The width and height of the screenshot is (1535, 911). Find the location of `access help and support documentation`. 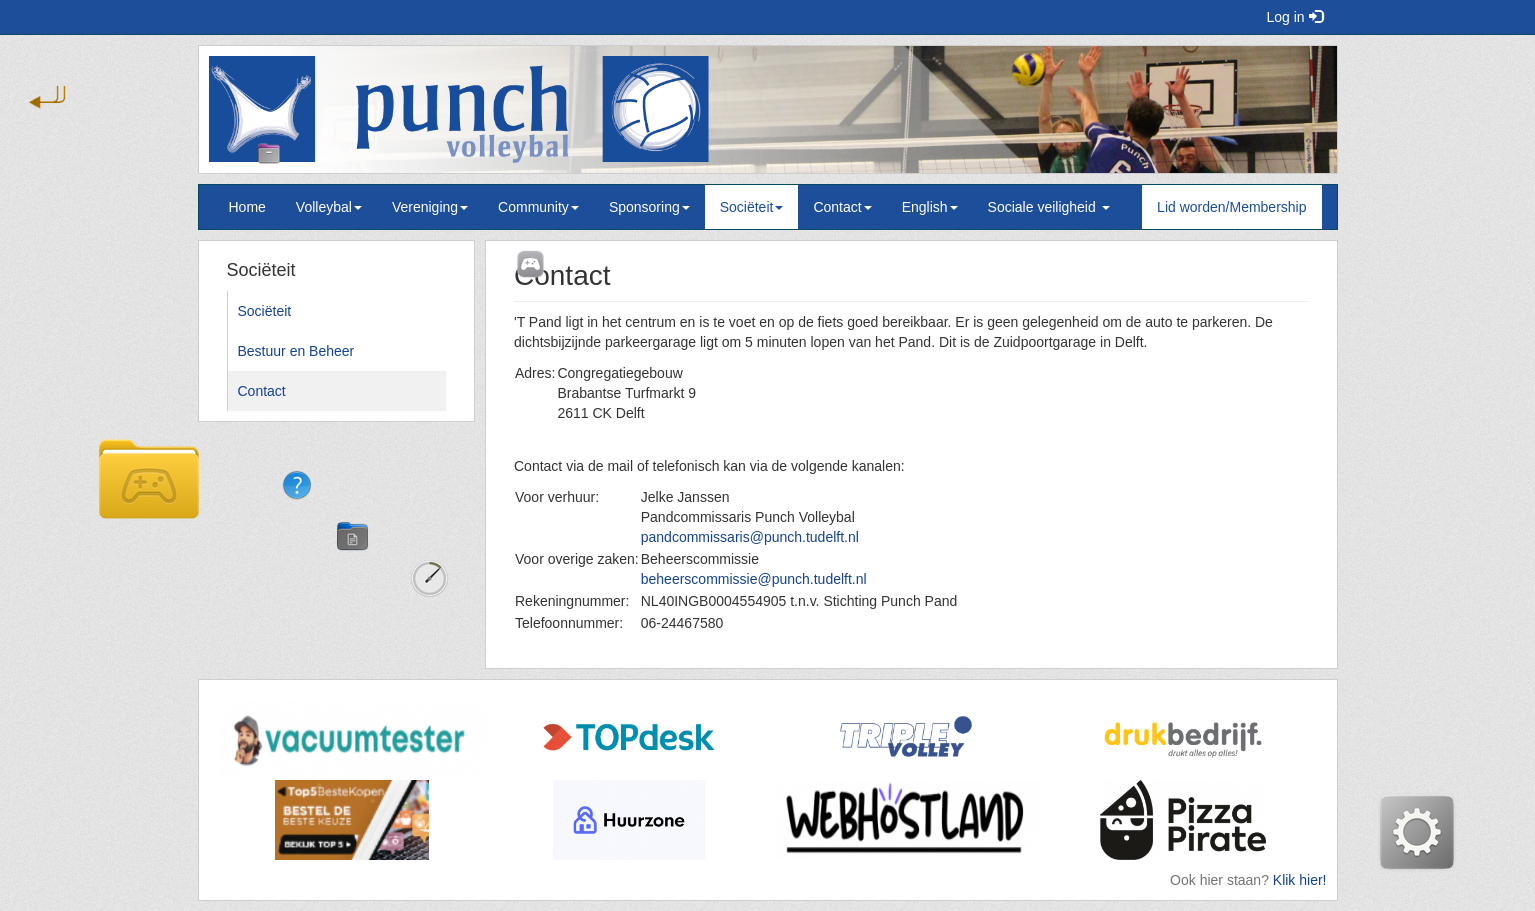

access help and support documentation is located at coordinates (297, 485).